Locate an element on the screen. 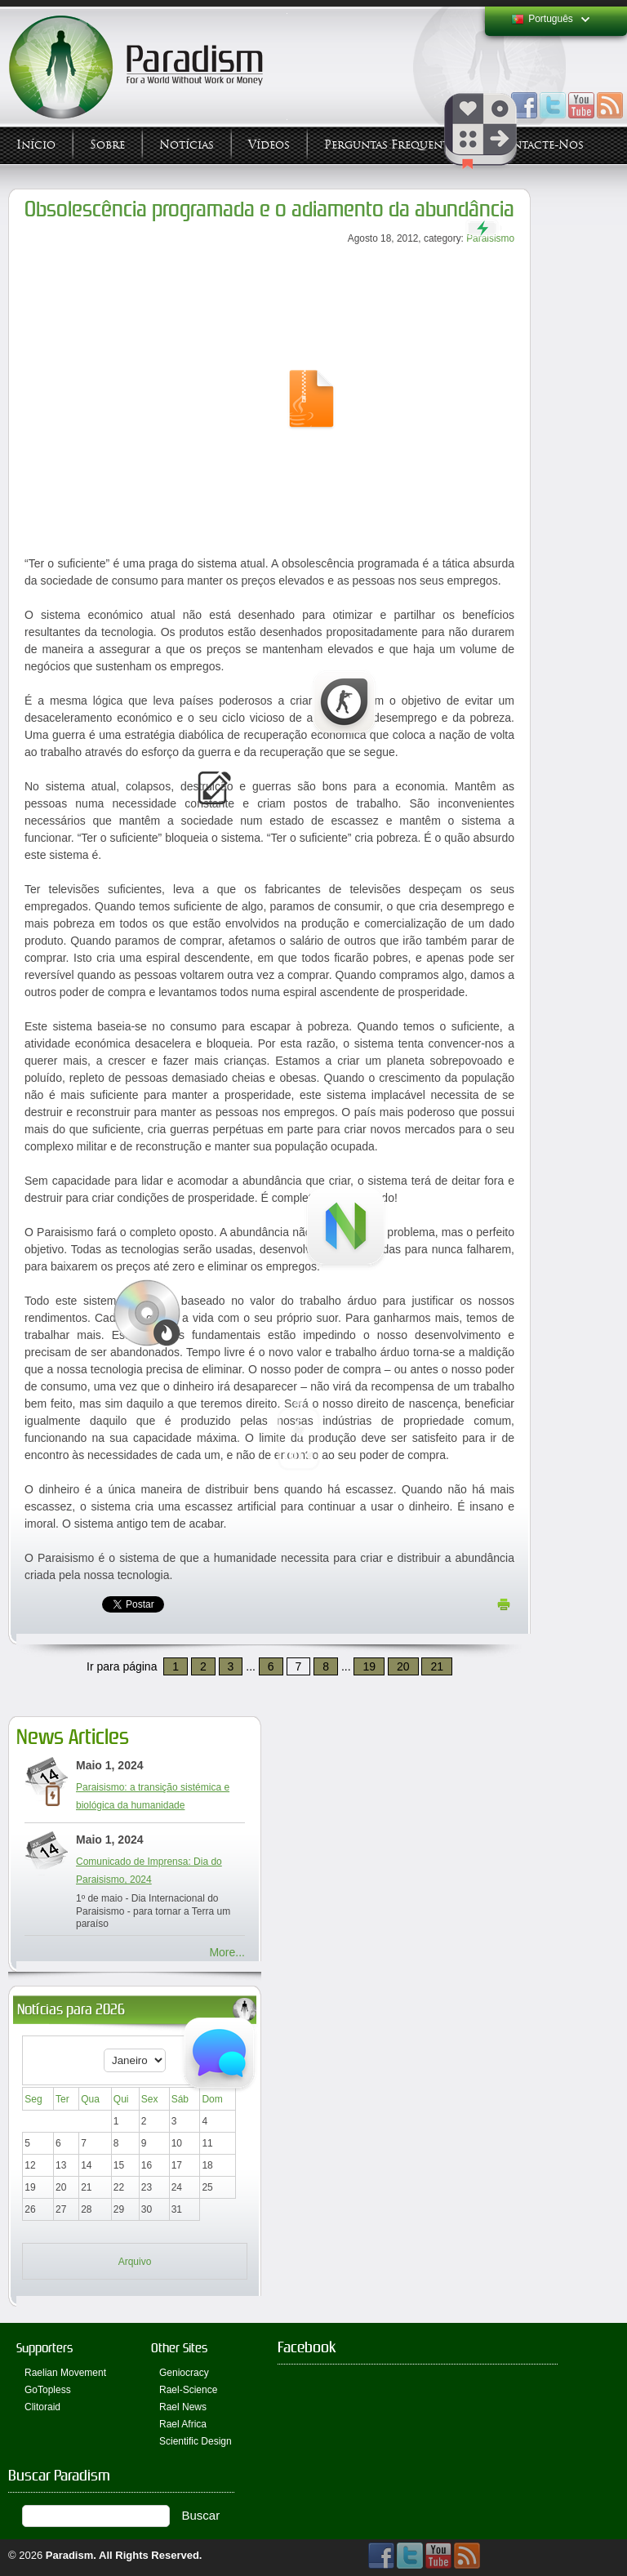 This screenshot has width=627, height=2576. battery fully charged and connected to power is located at coordinates (483, 228).